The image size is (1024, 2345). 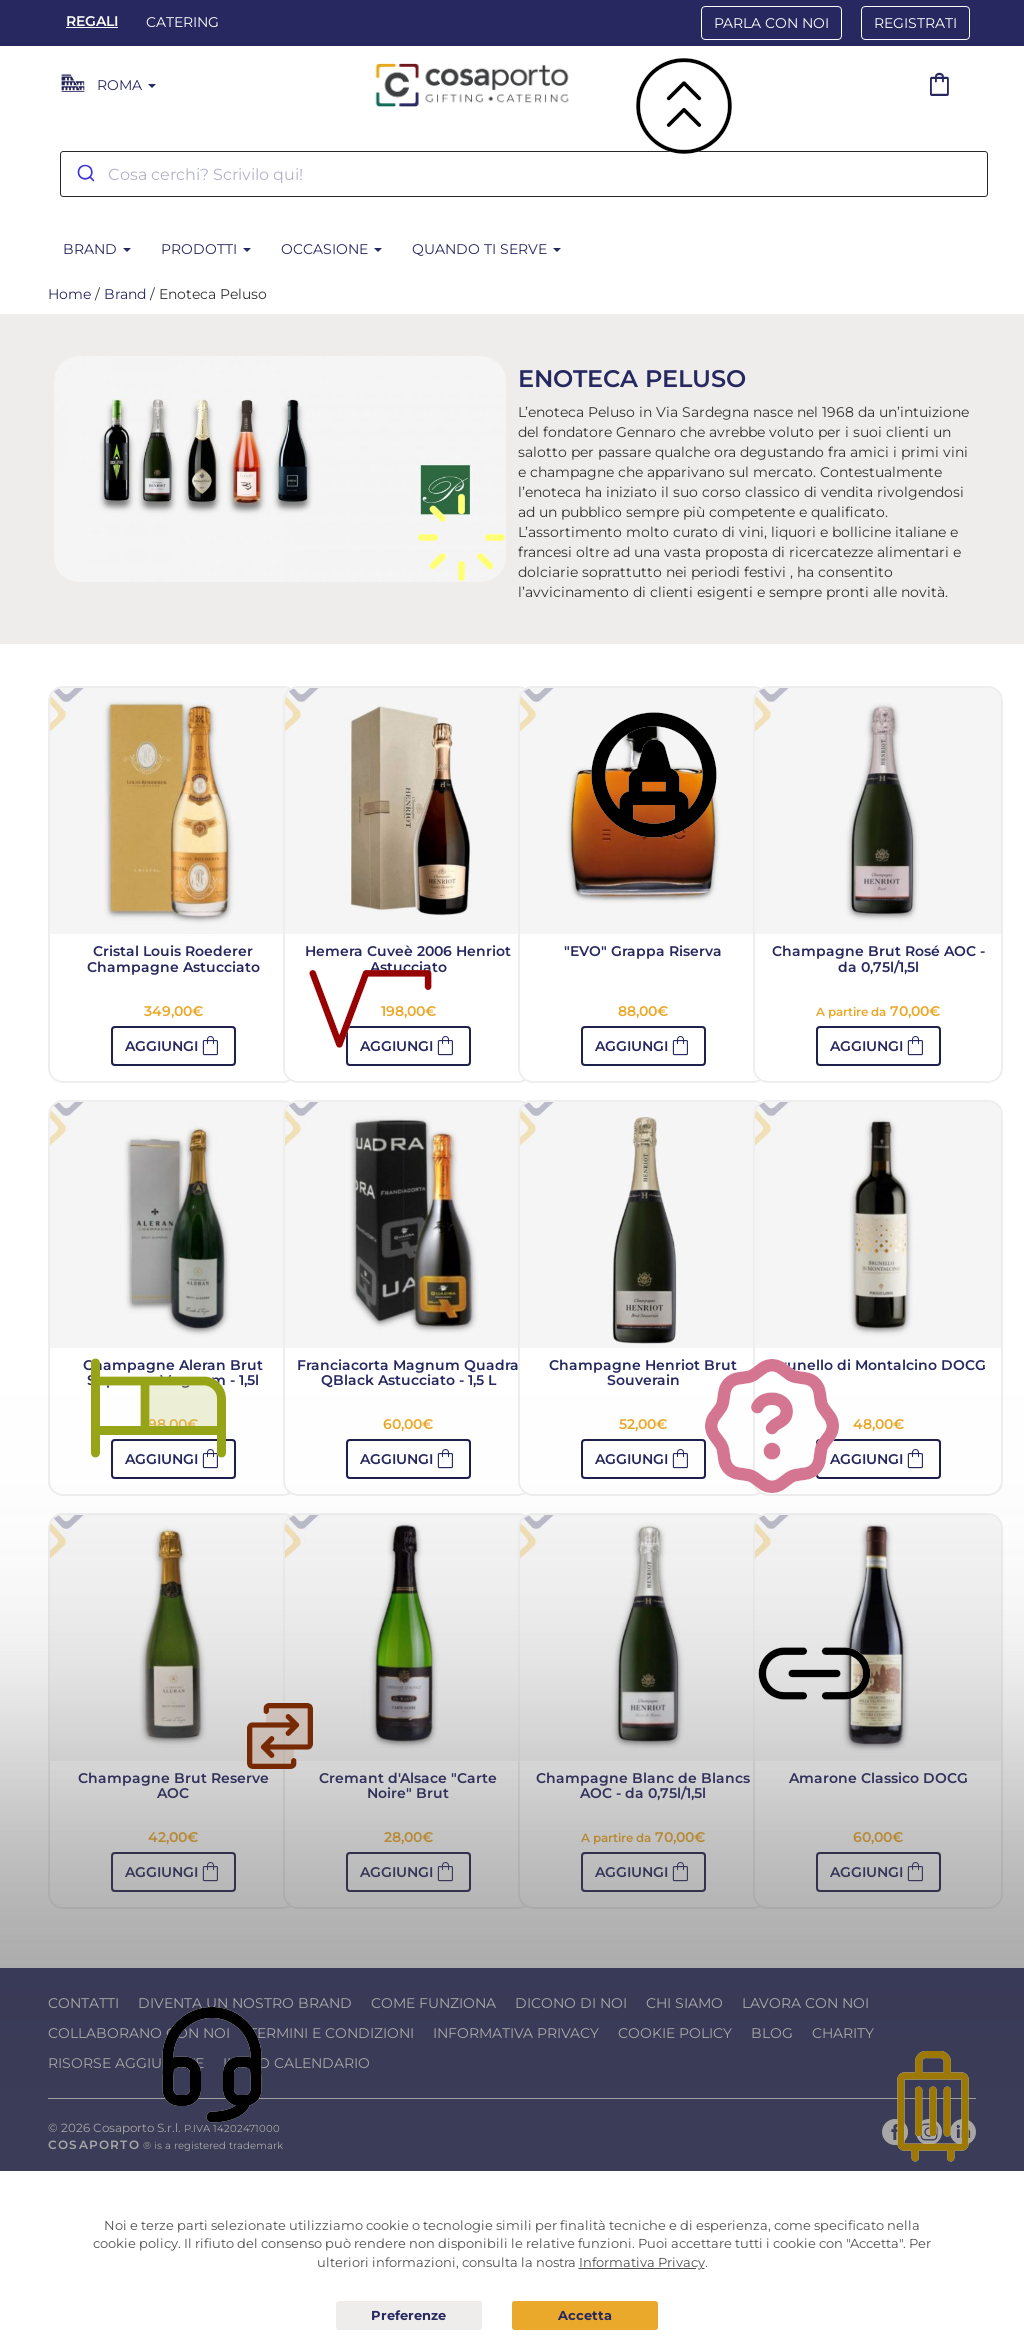 What do you see at coordinates (154, 1408) in the screenshot?
I see `view hotel or accommodation options` at bounding box center [154, 1408].